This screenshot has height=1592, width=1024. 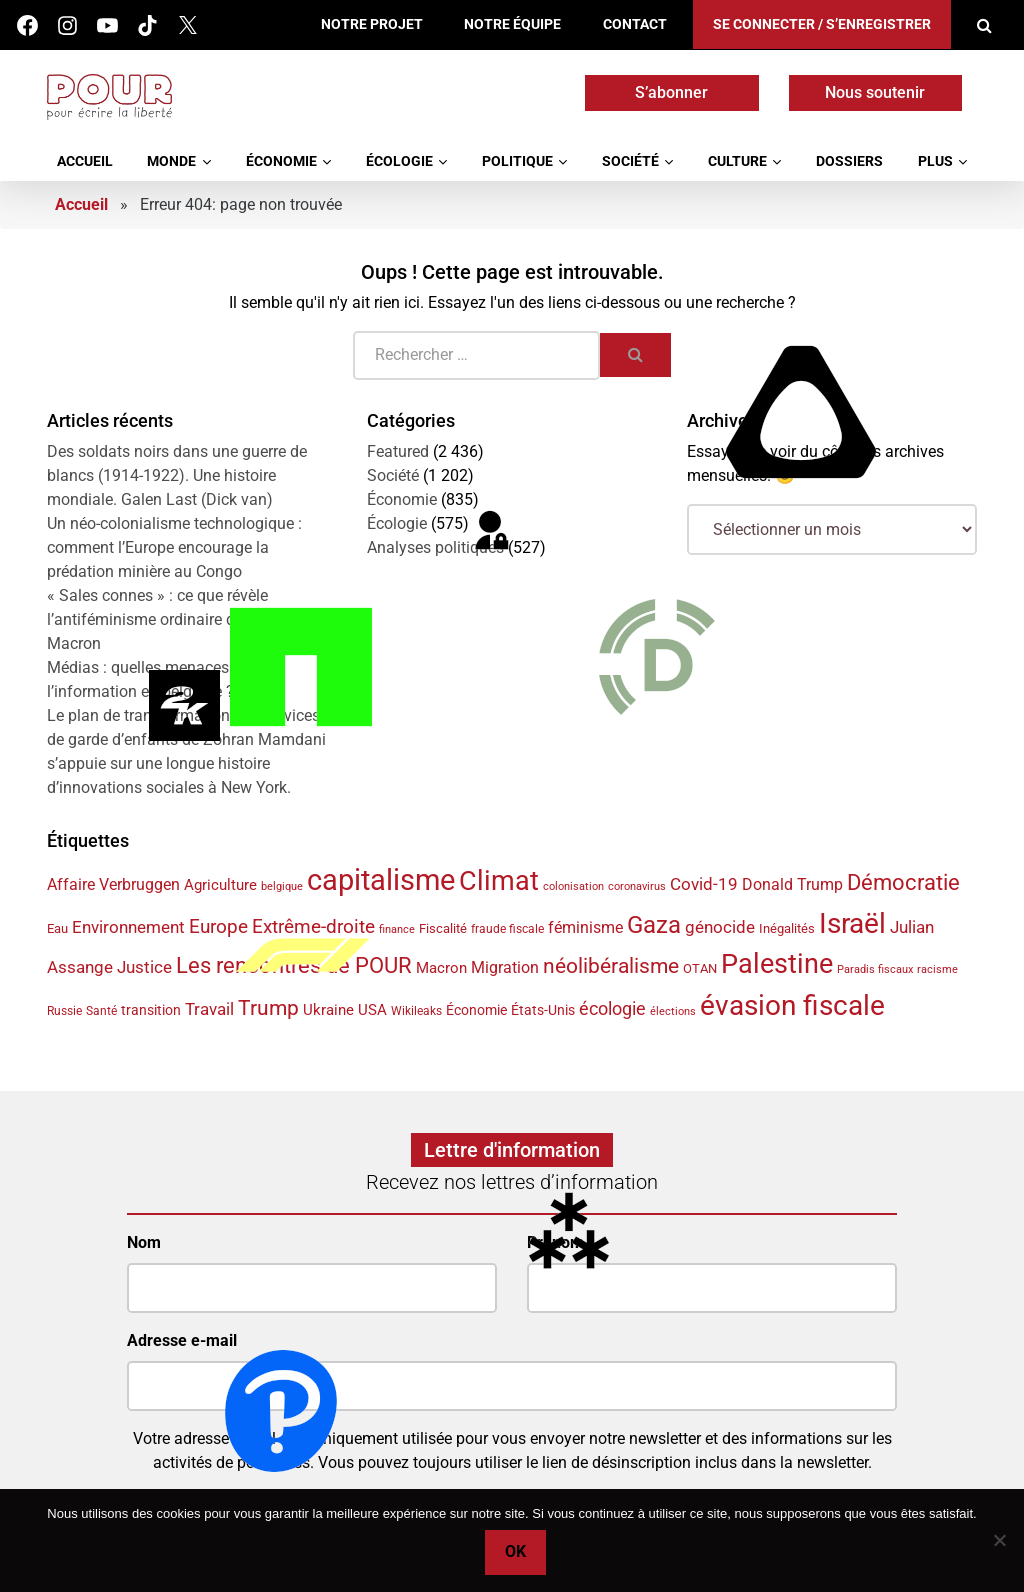 I want to click on pearson education platform logo, so click(x=281, y=1411).